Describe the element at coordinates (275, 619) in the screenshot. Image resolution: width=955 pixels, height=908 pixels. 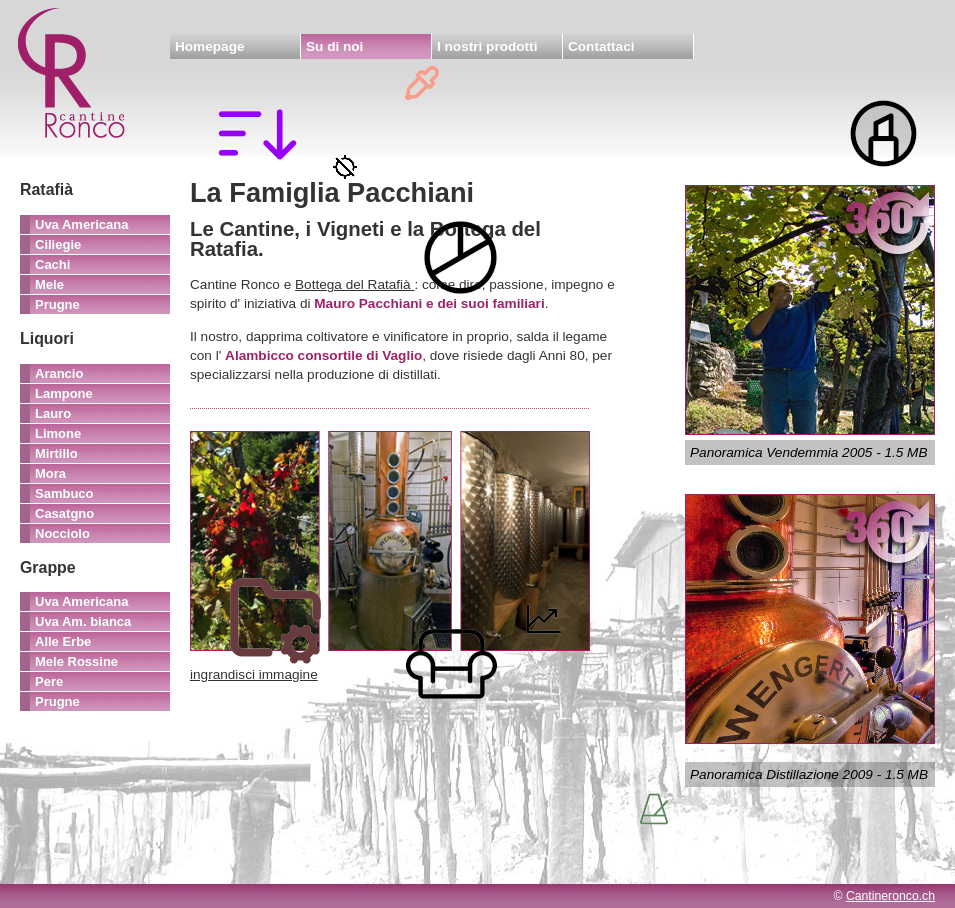
I see `access folder settings` at that location.